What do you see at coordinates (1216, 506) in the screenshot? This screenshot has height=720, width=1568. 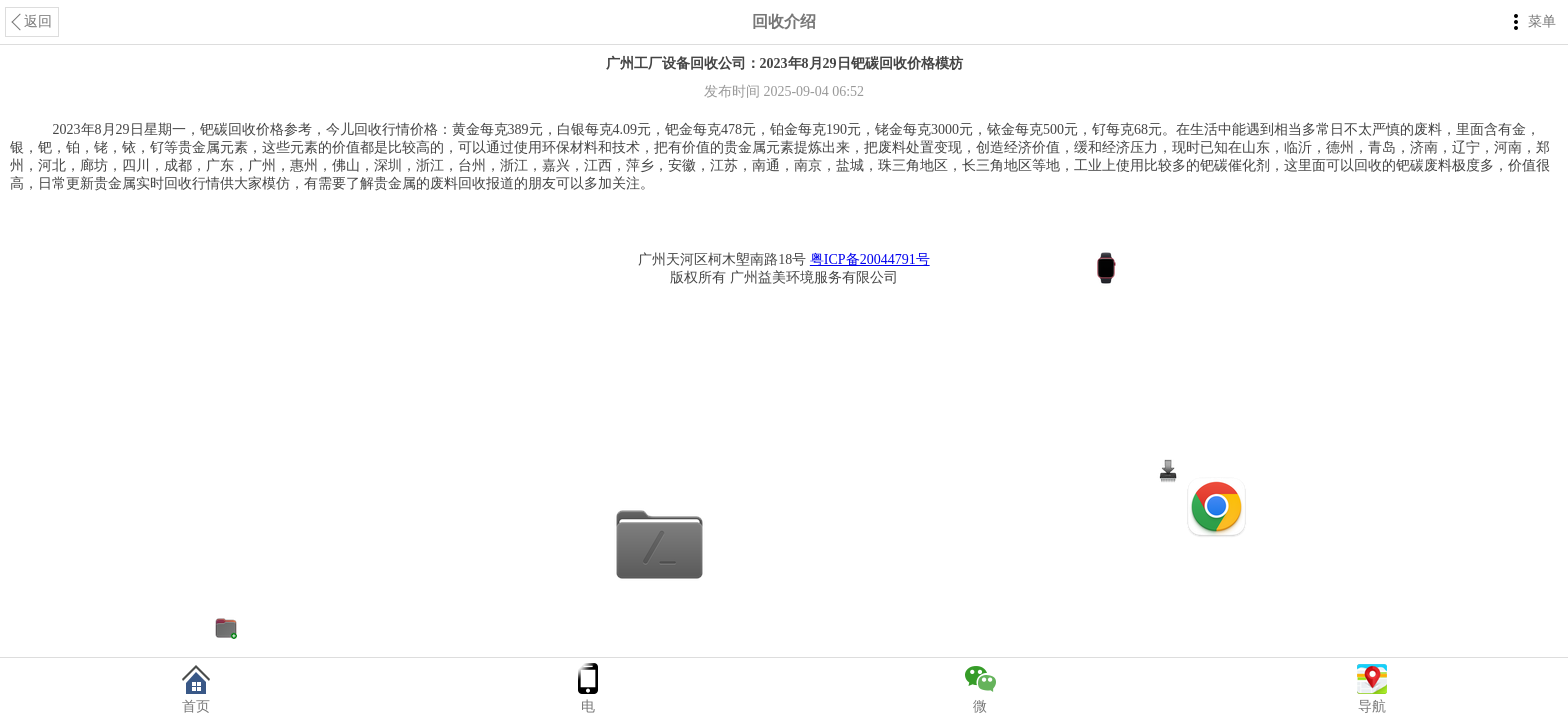 I see `open Google Chrome browser` at bounding box center [1216, 506].